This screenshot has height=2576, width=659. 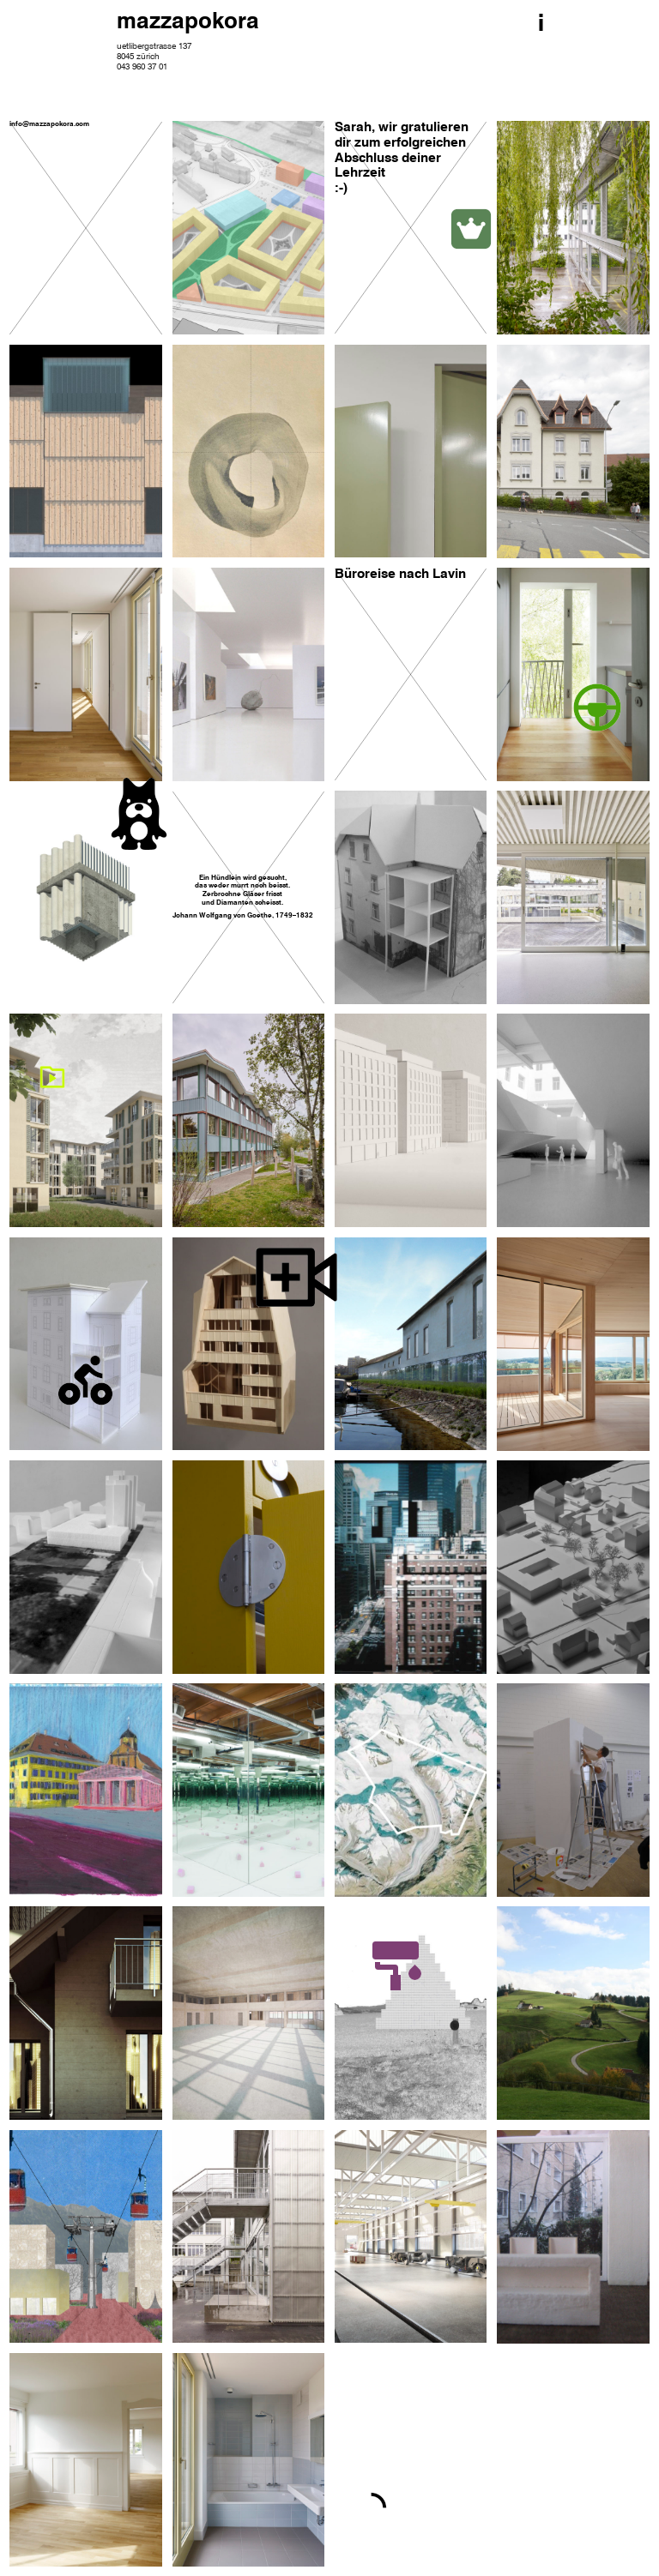 I want to click on access driving or navigation mode, so click(x=597, y=707).